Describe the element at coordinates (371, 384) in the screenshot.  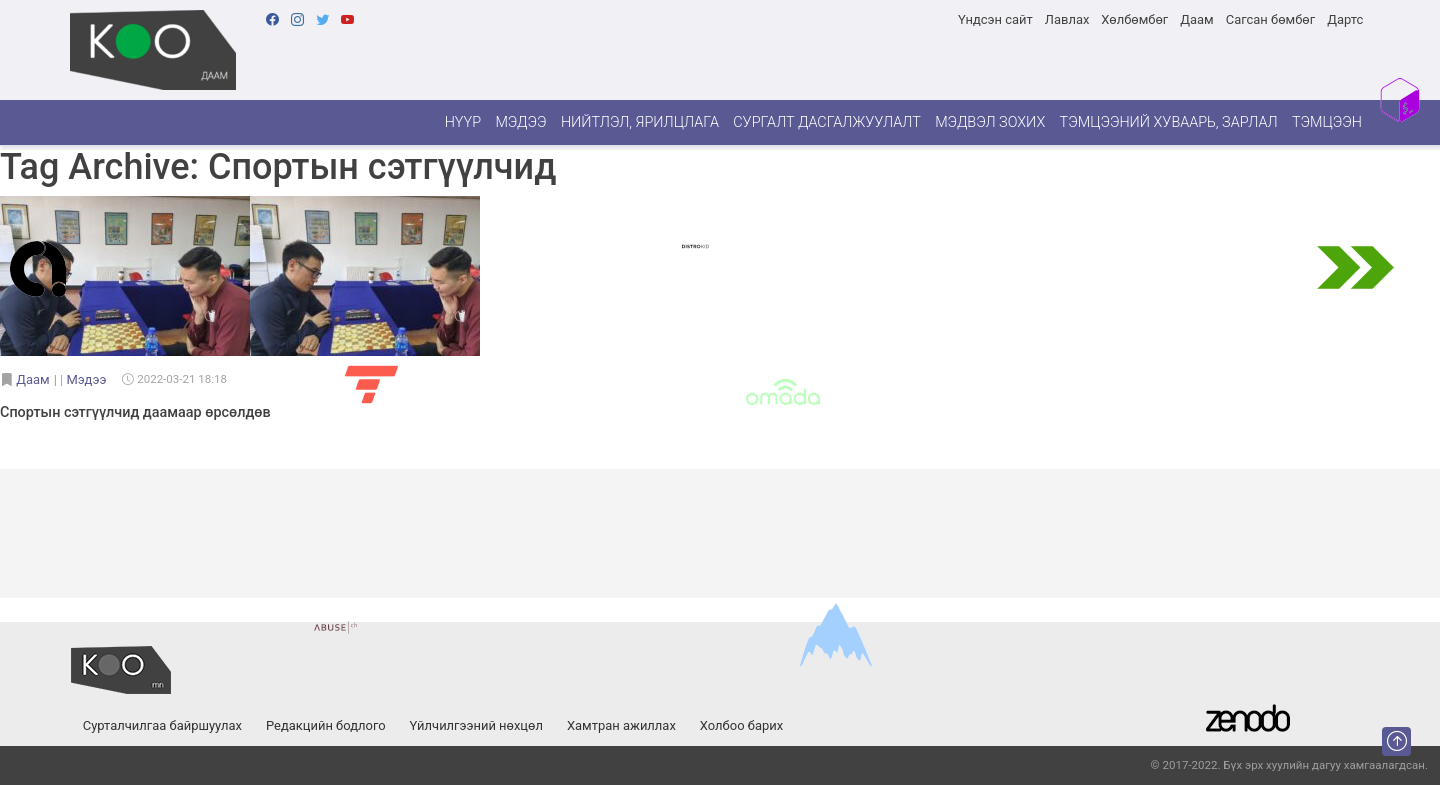
I see `taipy brand logo` at that location.